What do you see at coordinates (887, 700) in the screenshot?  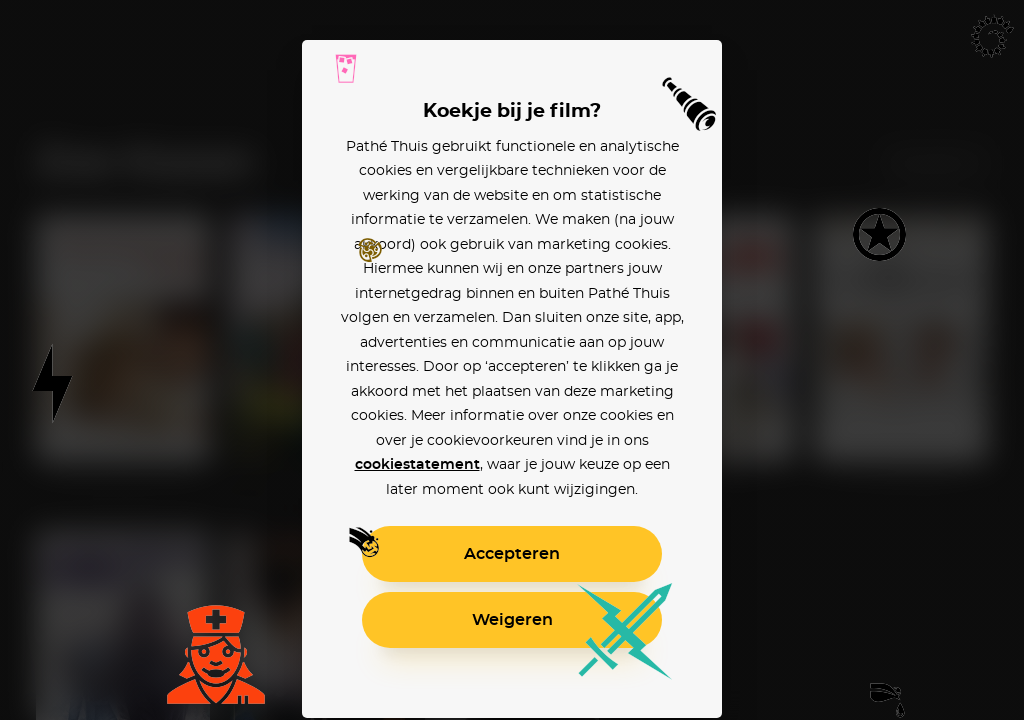 I see `indicates moisture or humidity level` at bounding box center [887, 700].